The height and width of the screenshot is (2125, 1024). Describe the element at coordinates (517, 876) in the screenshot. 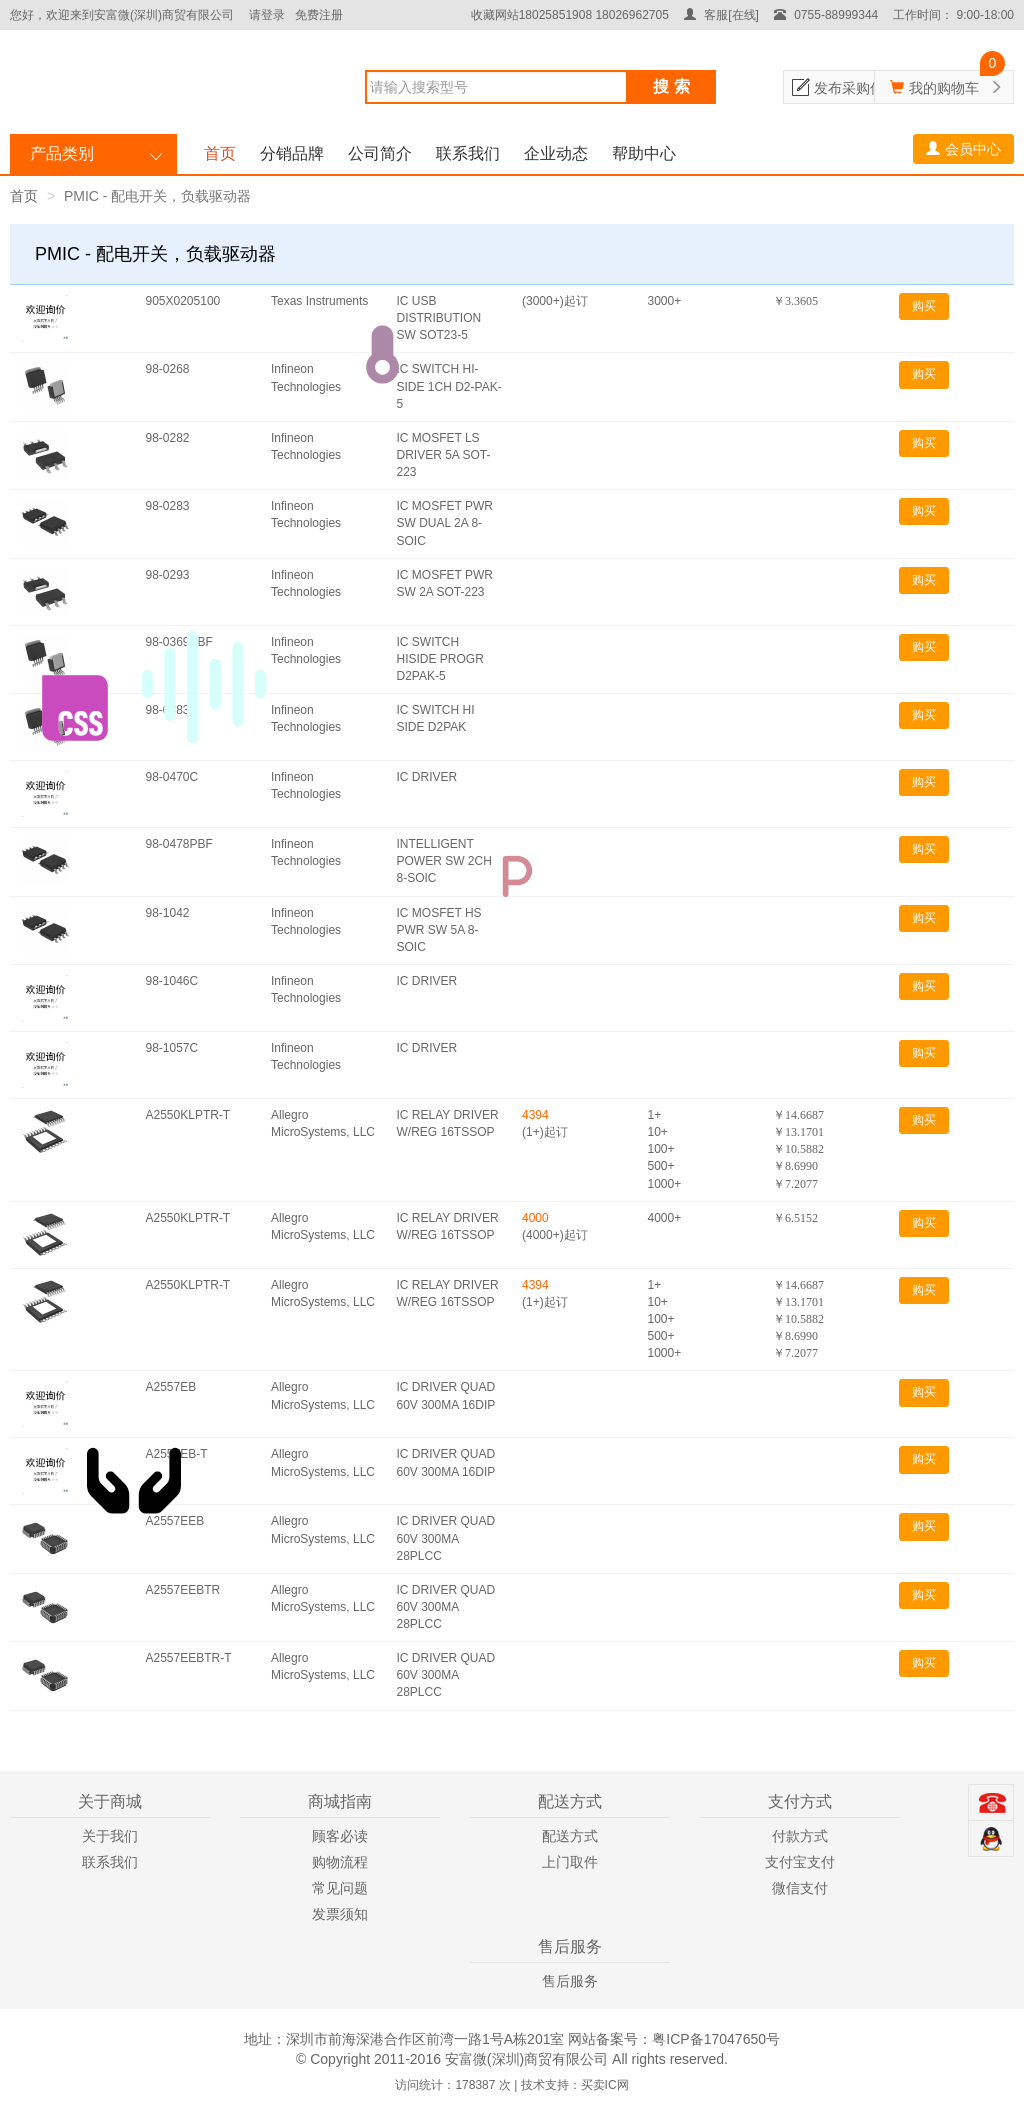

I see `indicates parking availability or location` at that location.